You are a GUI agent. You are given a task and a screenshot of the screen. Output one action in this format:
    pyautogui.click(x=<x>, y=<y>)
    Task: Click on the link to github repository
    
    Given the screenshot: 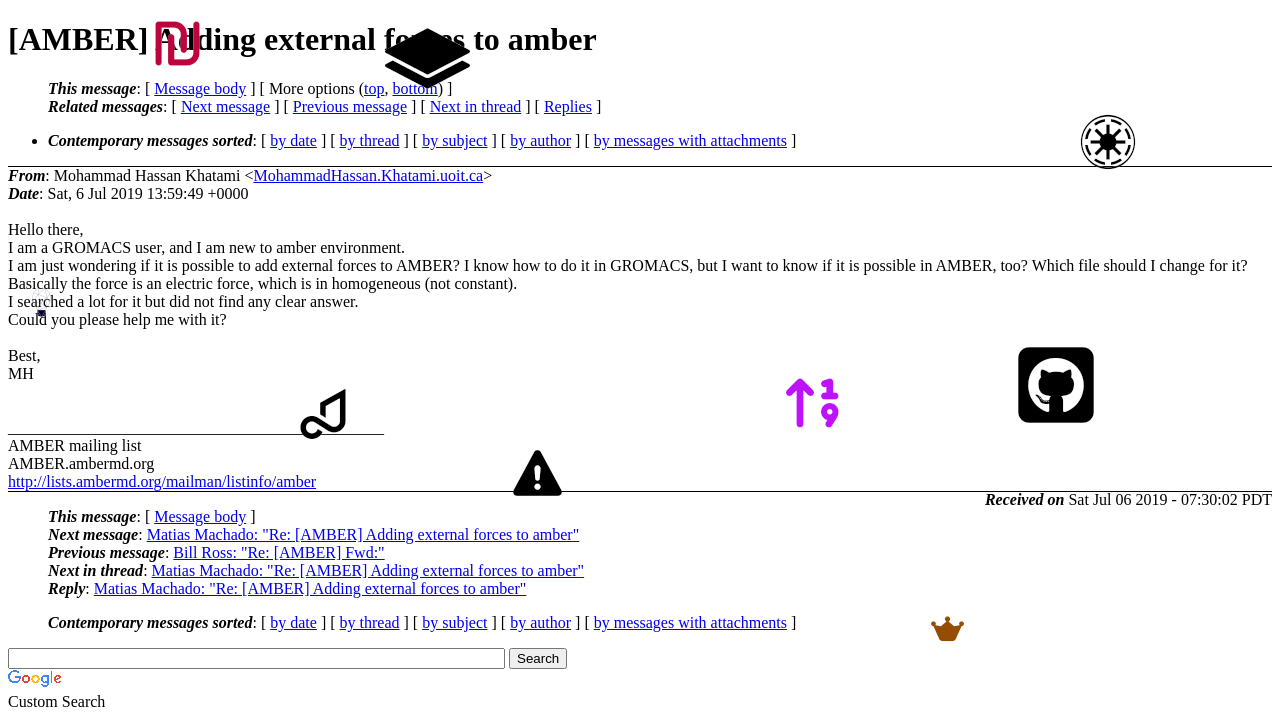 What is the action you would take?
    pyautogui.click(x=1056, y=385)
    